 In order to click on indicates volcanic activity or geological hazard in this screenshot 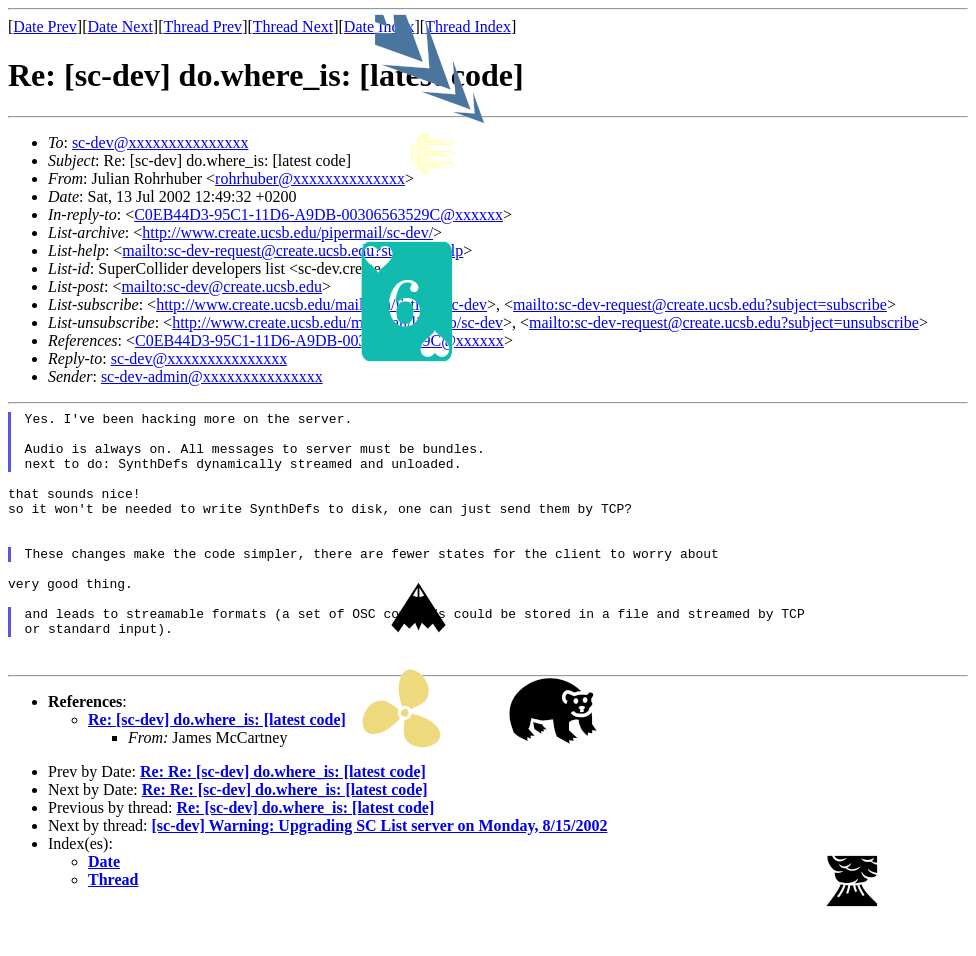, I will do `click(852, 881)`.